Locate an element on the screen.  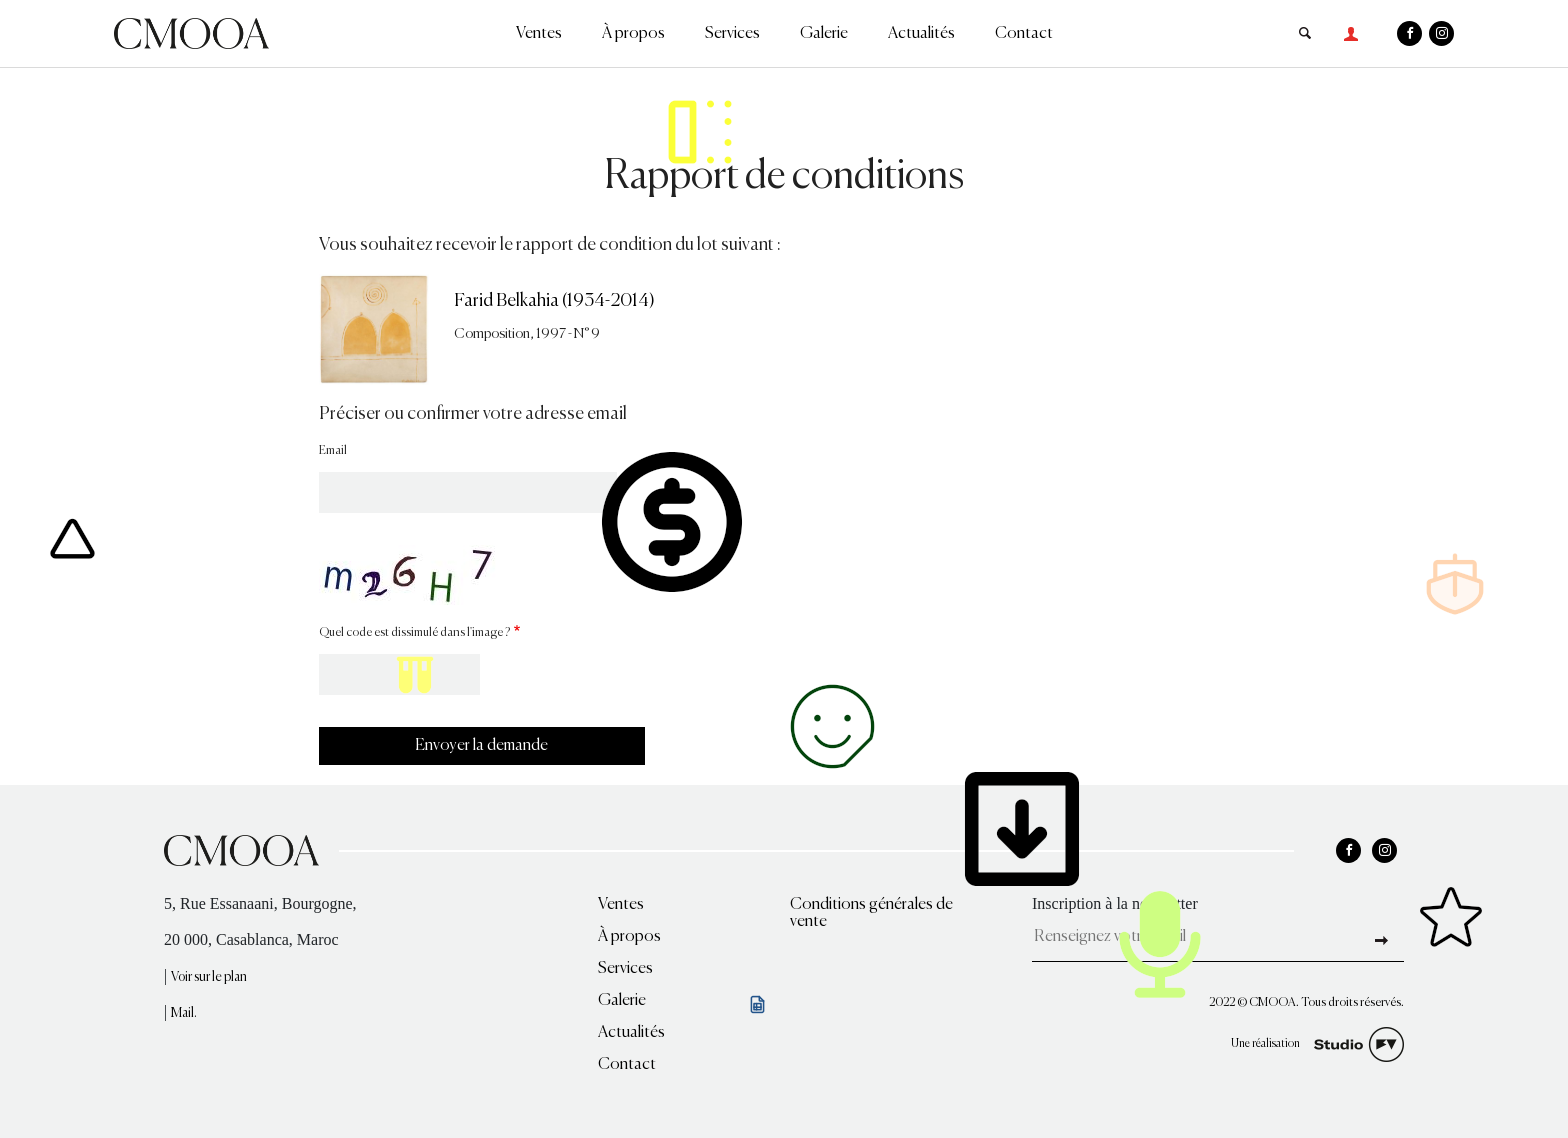
indicates a warning or caution state is located at coordinates (72, 539).